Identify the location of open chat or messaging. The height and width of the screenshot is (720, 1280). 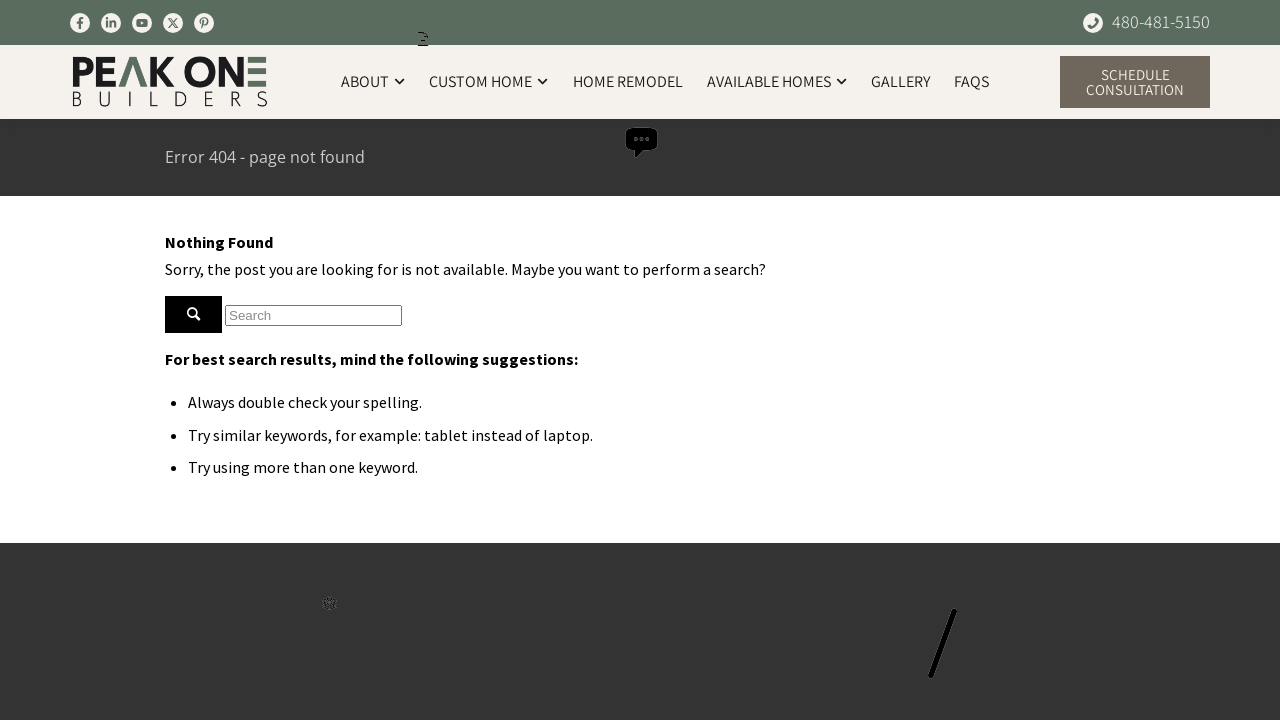
(641, 142).